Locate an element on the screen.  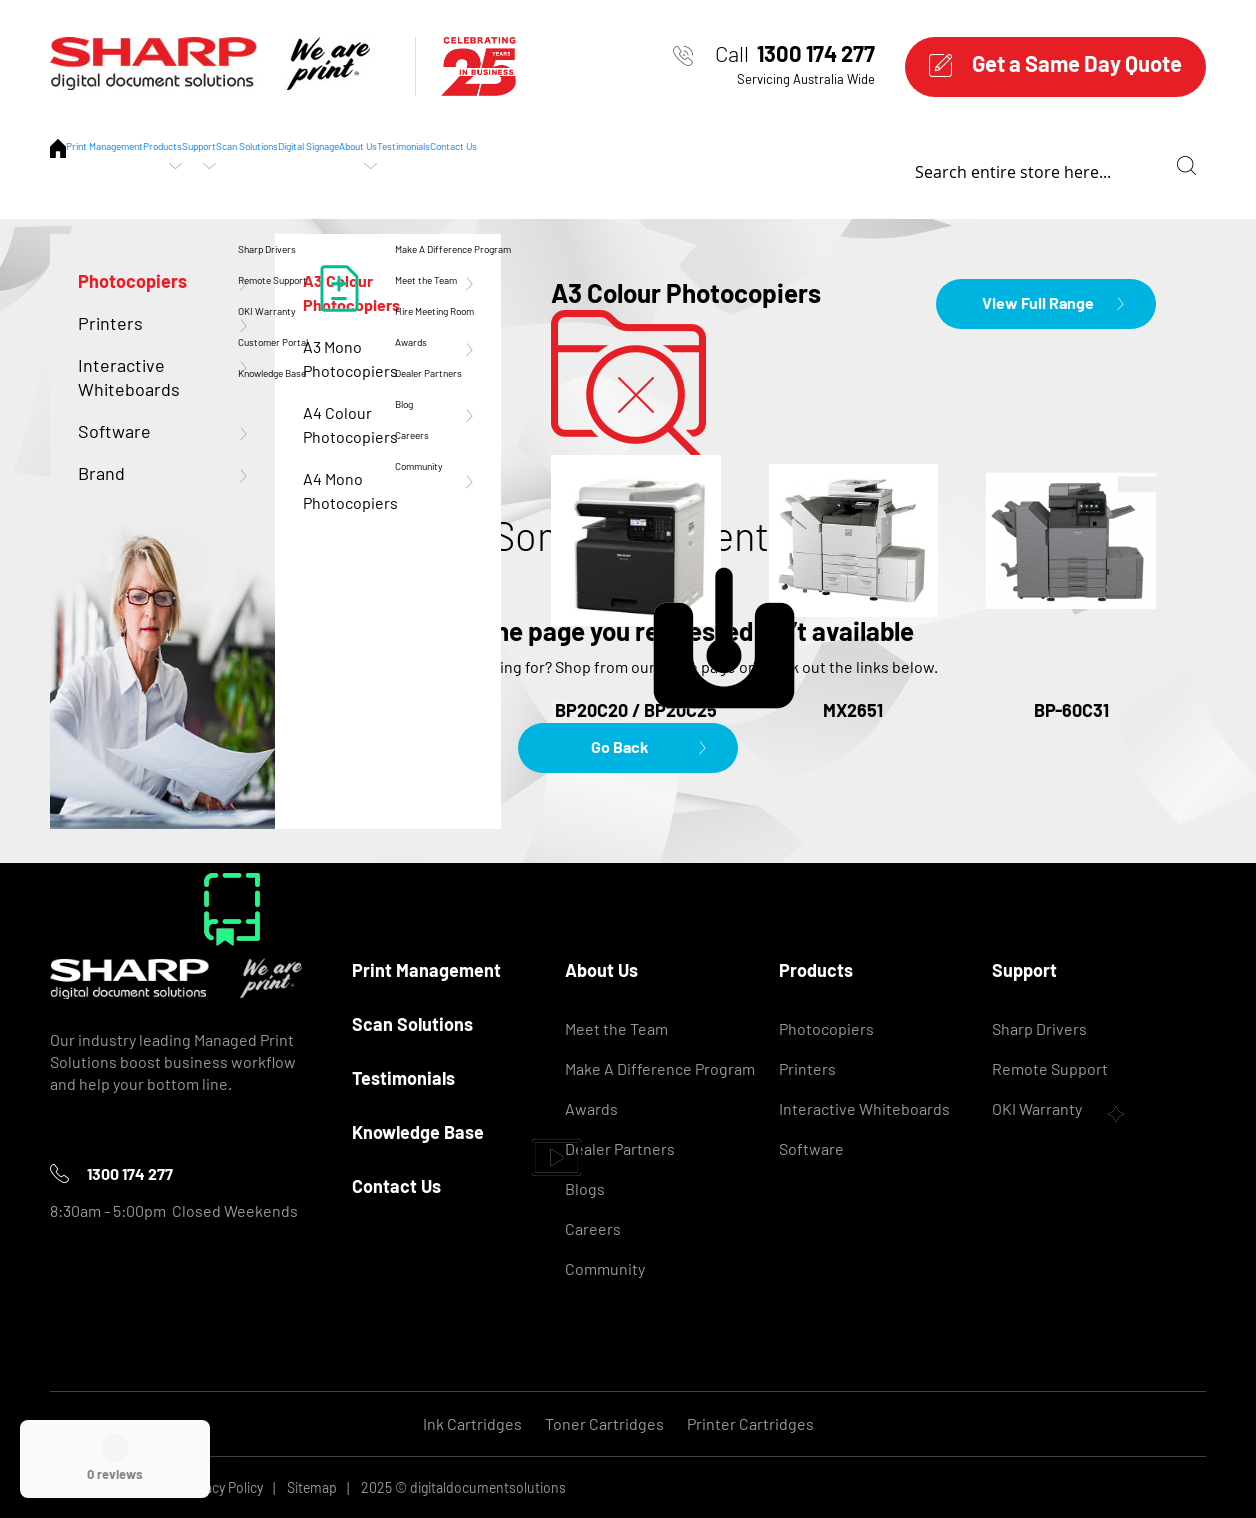
indicates AI-generated or enhanced content is located at coordinates (1116, 1114).